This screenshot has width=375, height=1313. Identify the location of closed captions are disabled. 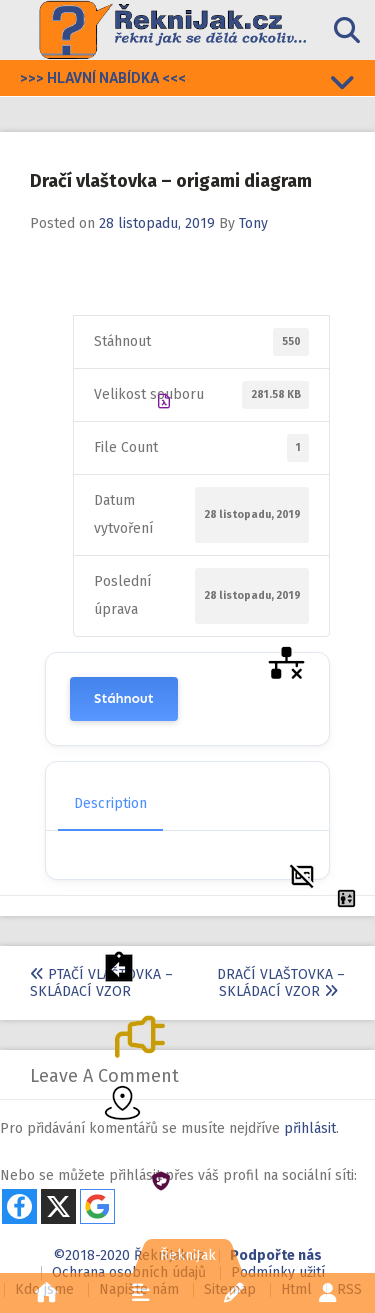
(302, 875).